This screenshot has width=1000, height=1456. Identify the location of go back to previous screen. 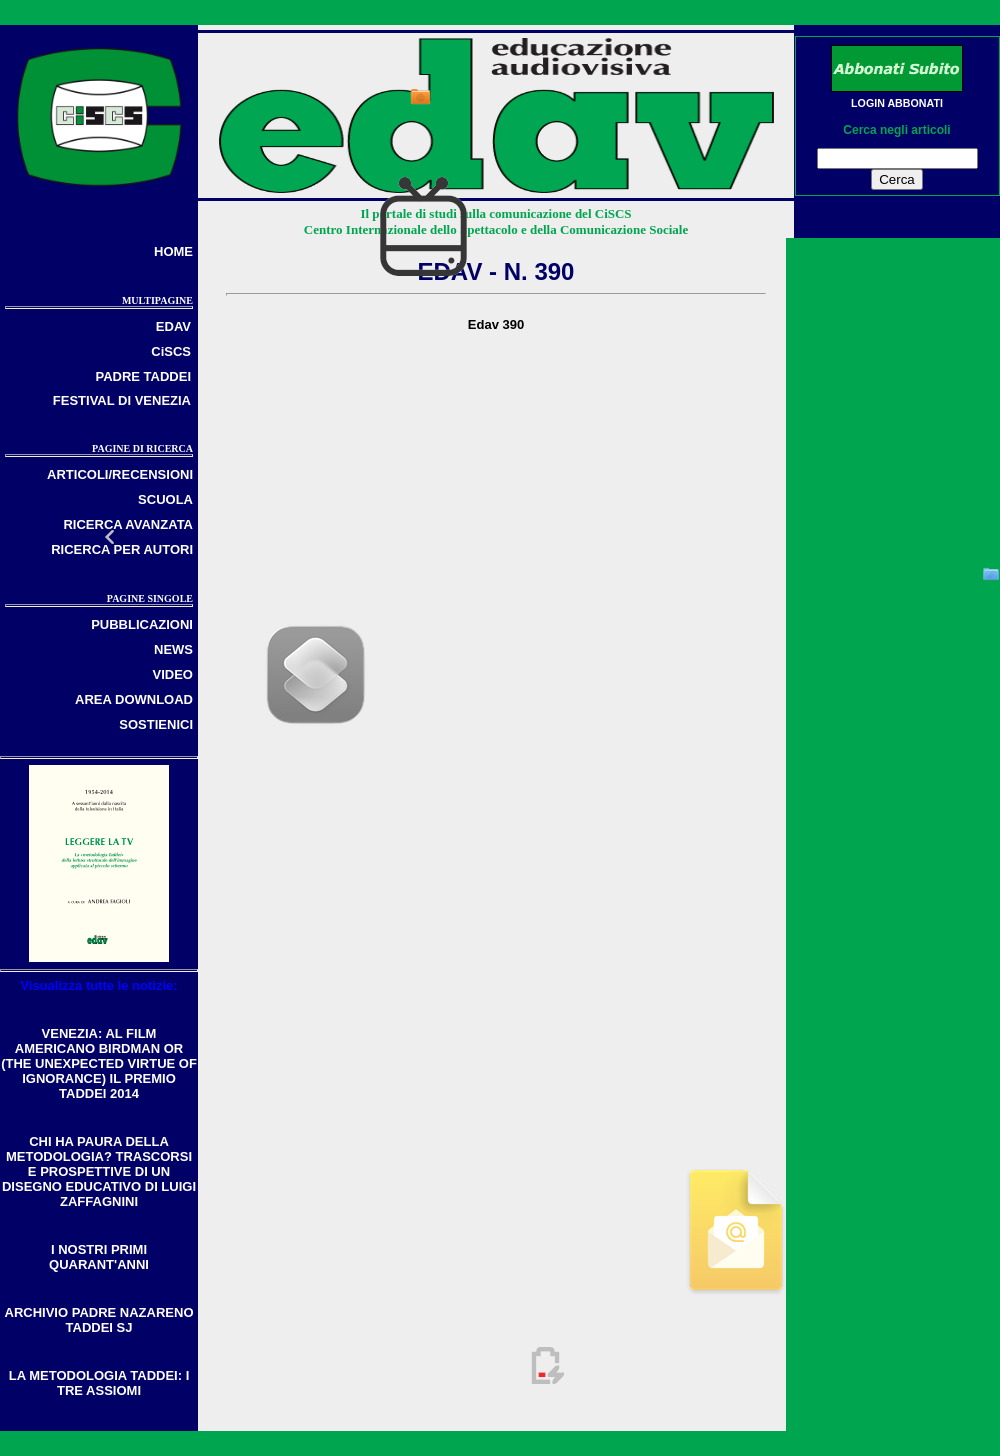
(109, 537).